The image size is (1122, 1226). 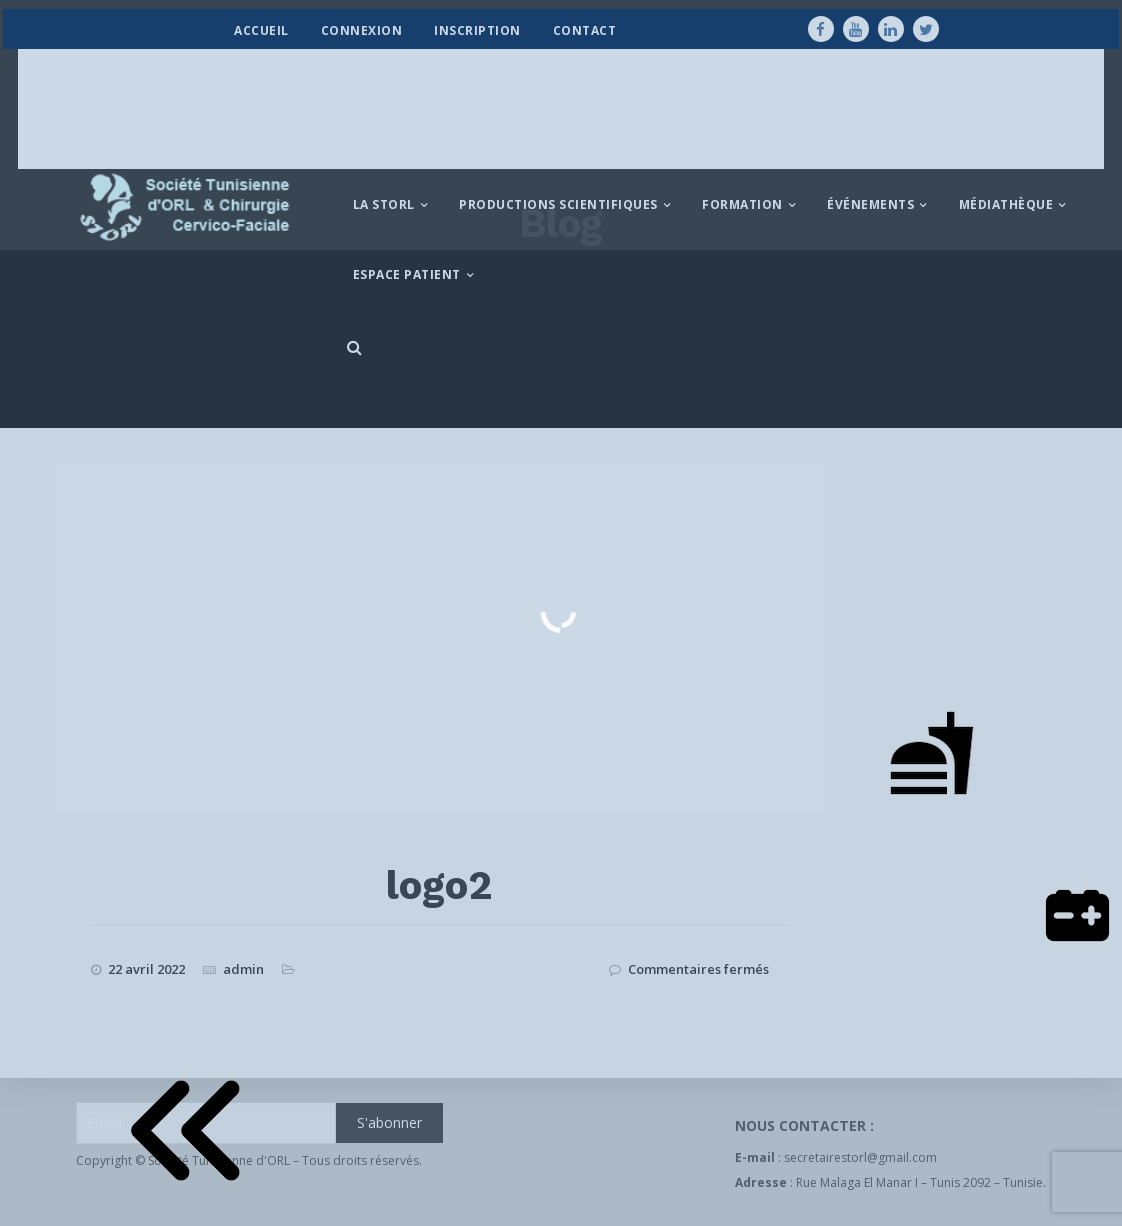 What do you see at coordinates (189, 1130) in the screenshot?
I see `go back to the beginning` at bounding box center [189, 1130].